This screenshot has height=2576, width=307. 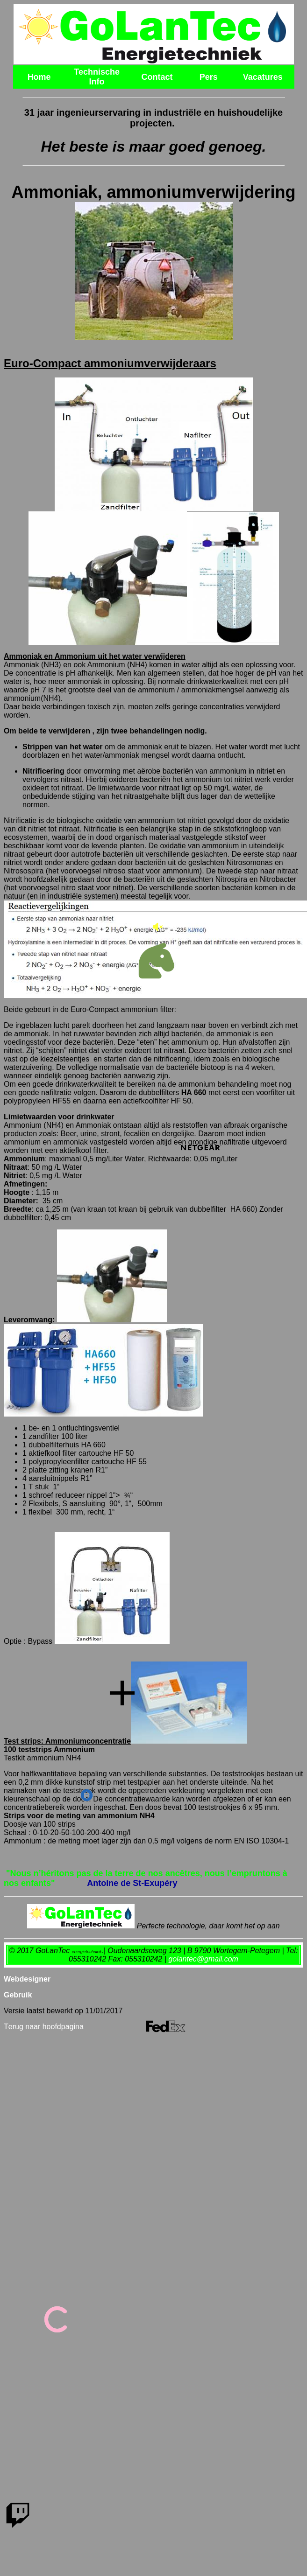 What do you see at coordinates (201, 1147) in the screenshot?
I see `netgear brand logo` at bounding box center [201, 1147].